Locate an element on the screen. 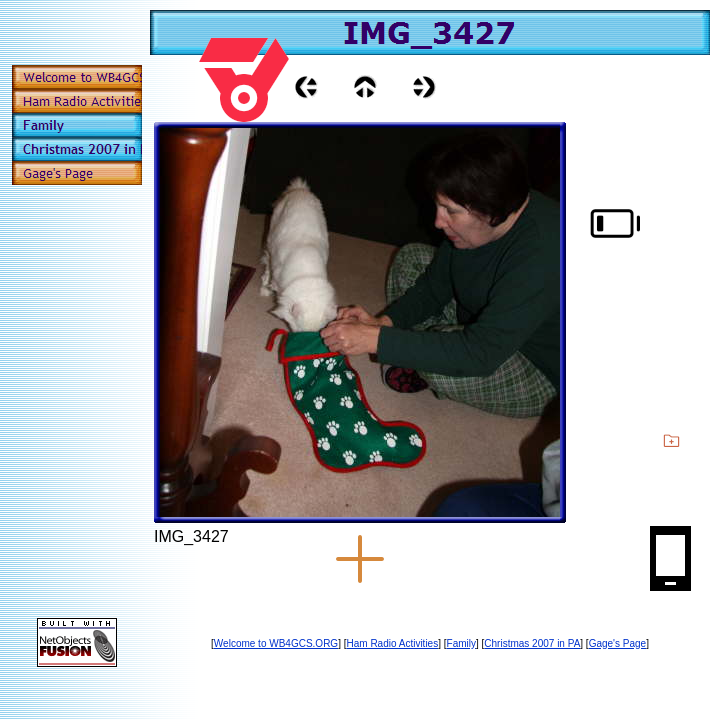 The image size is (710, 720). create a new folder is located at coordinates (671, 440).